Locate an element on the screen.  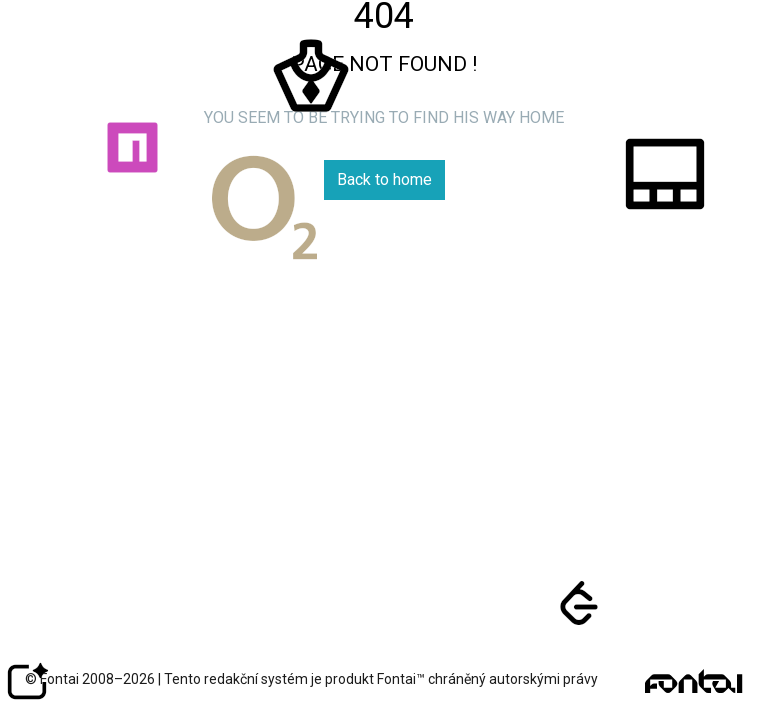
O2 telecommunications brand logo is located at coordinates (264, 207).